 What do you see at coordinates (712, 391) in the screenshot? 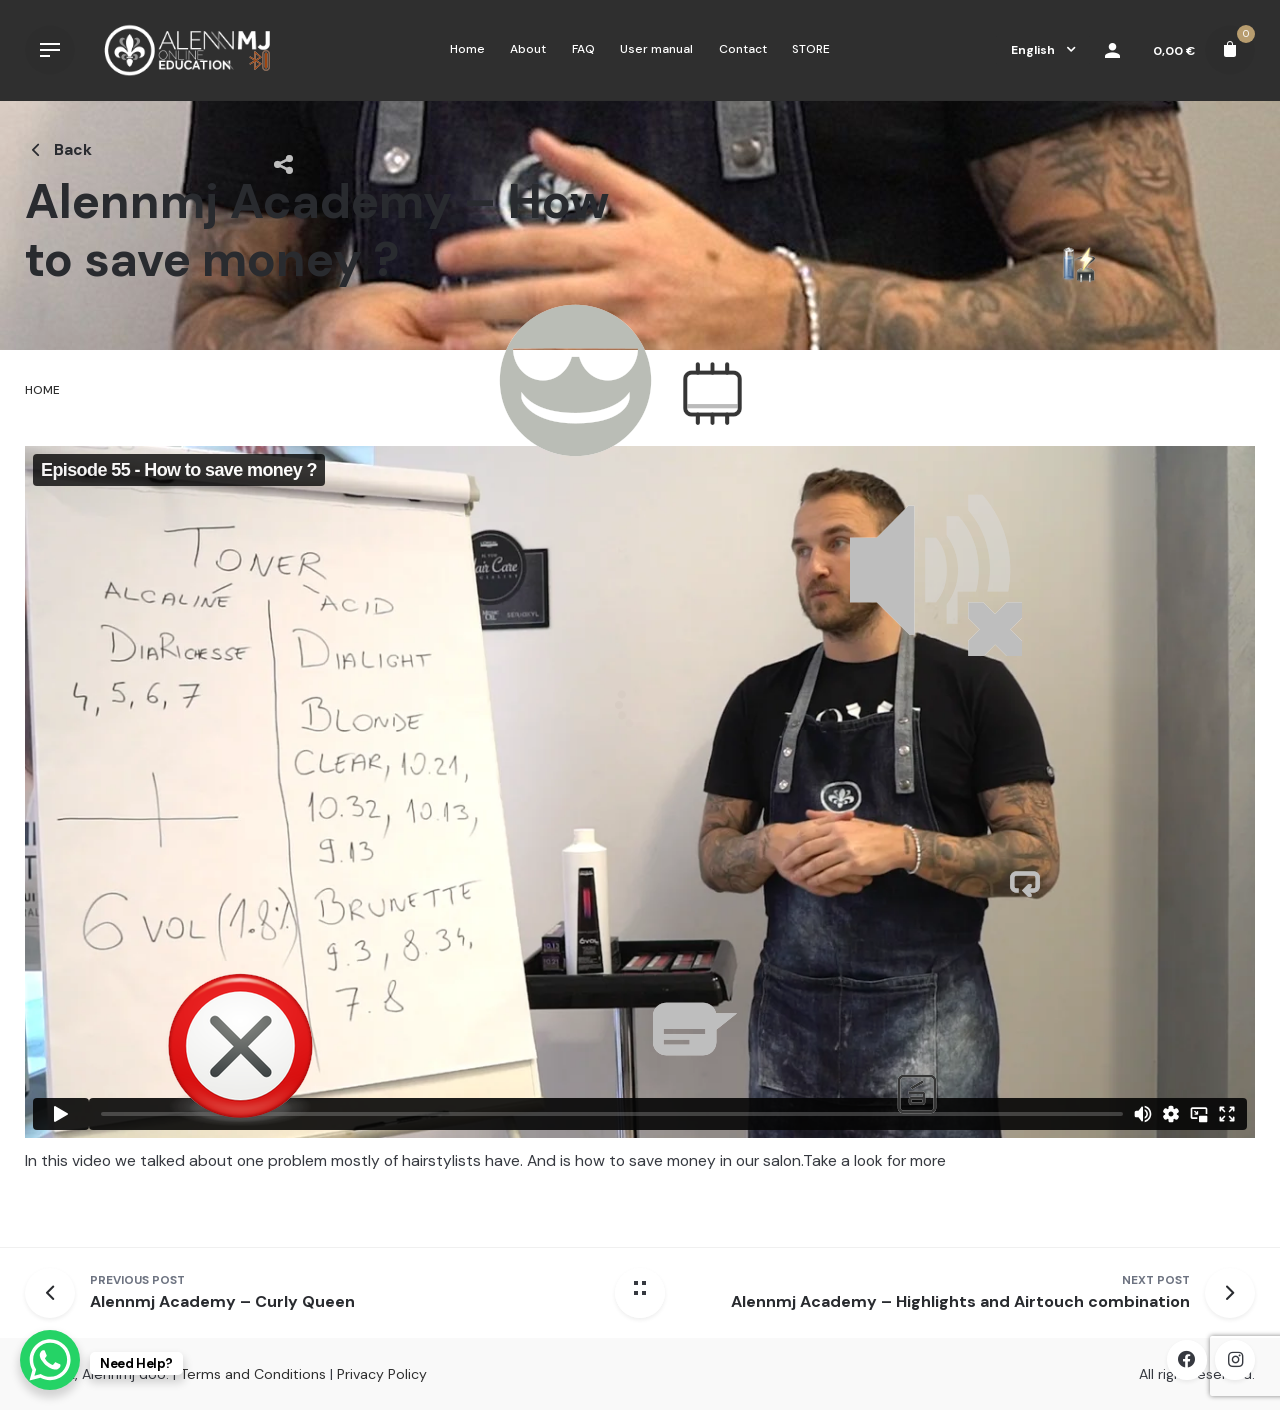
I see `view system hardware information` at bounding box center [712, 391].